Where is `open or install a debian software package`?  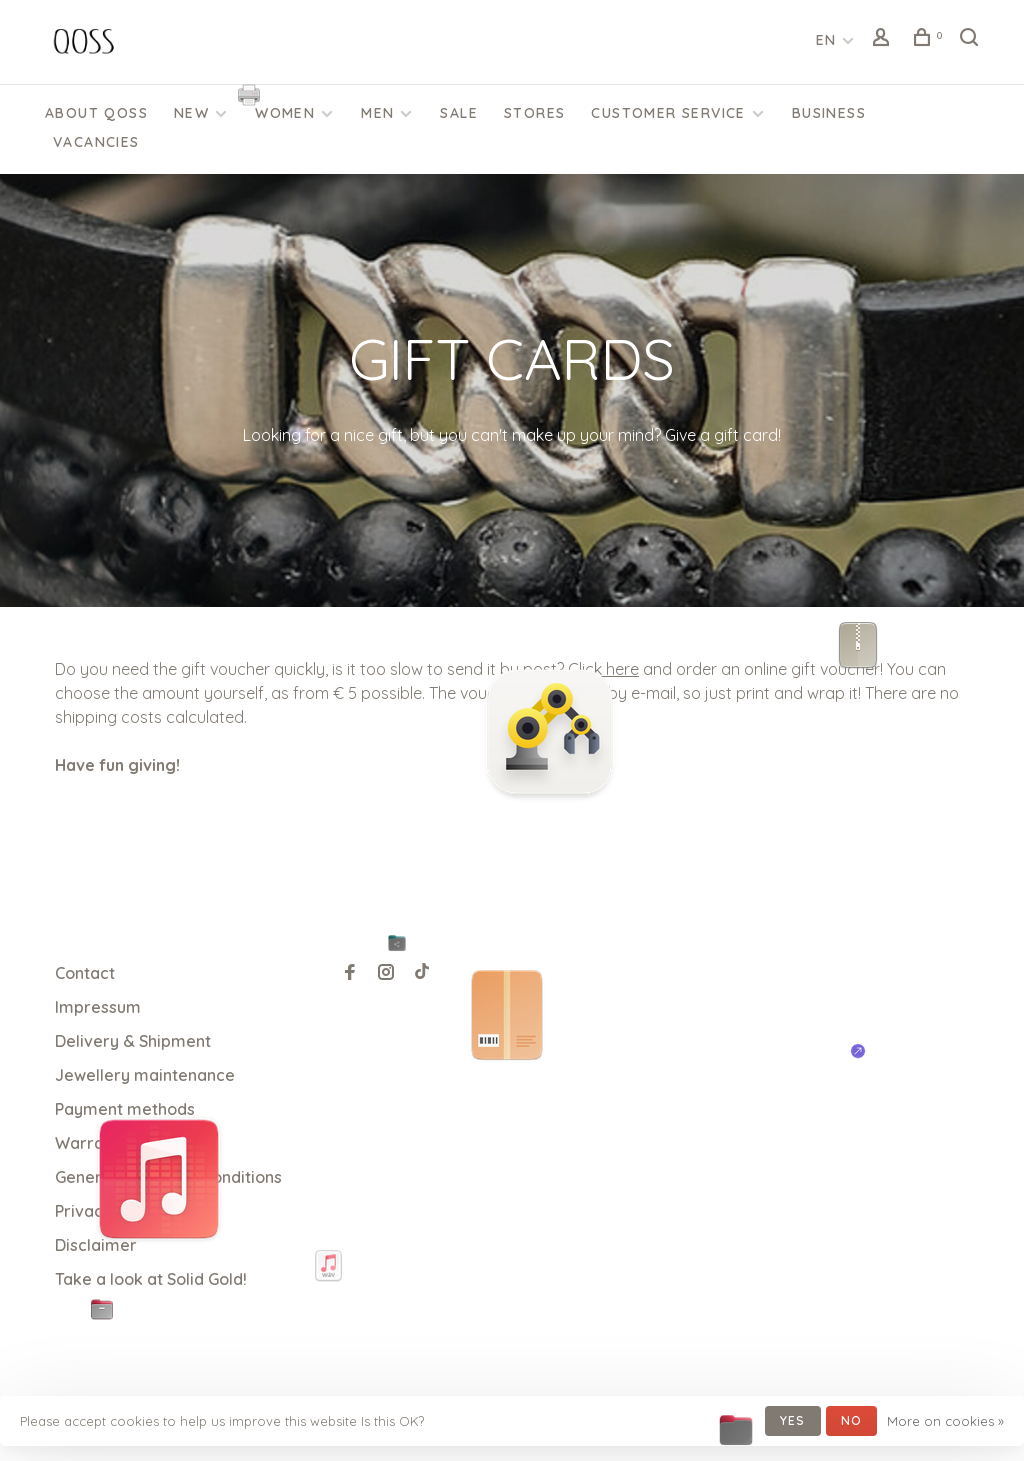 open or install a debian software package is located at coordinates (507, 1015).